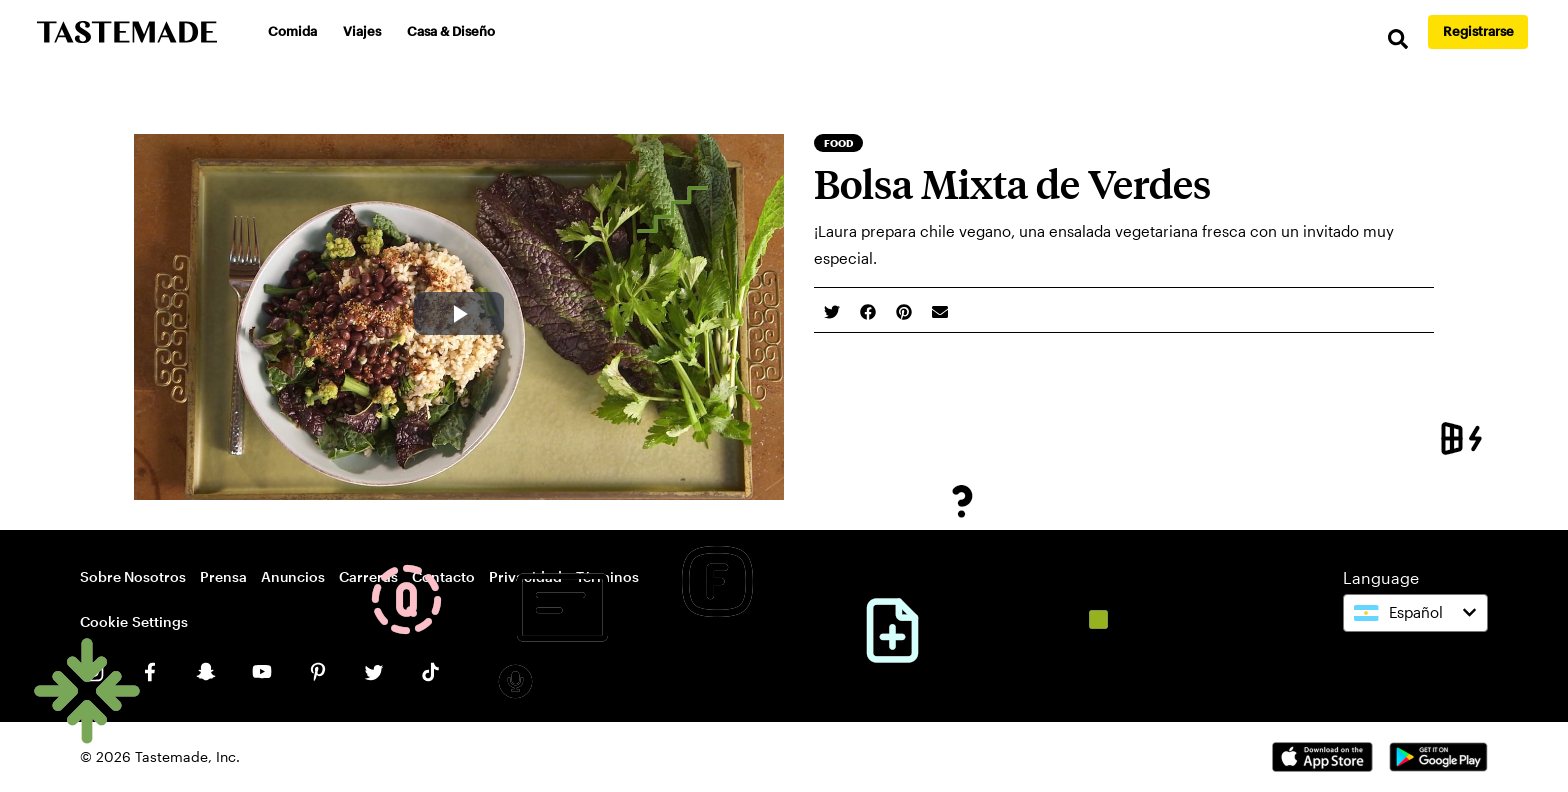 Image resolution: width=1568 pixels, height=792 pixels. Describe the element at coordinates (562, 607) in the screenshot. I see `view or create a note` at that location.